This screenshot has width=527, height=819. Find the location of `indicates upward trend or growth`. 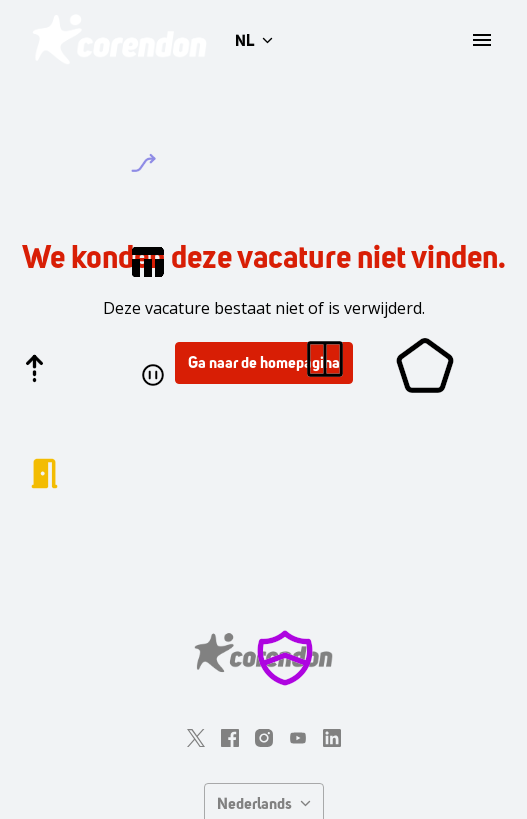

indicates upward trend or growth is located at coordinates (143, 163).